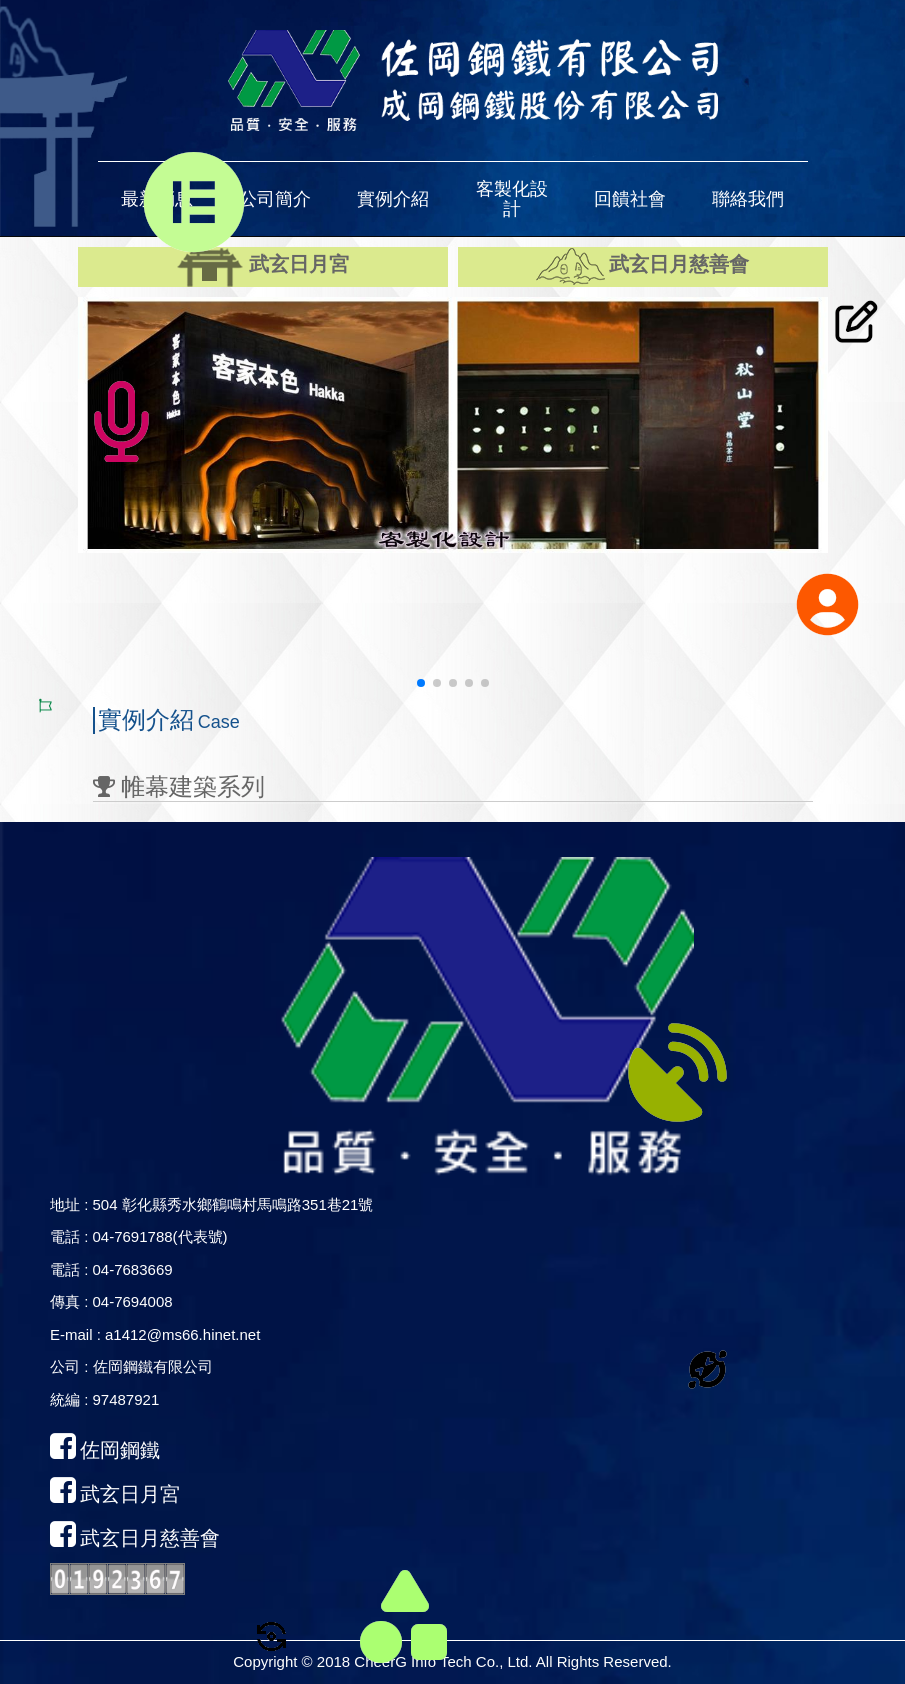 The height and width of the screenshot is (1684, 905). Describe the element at coordinates (707, 1369) in the screenshot. I see `react with laughing emoji` at that location.